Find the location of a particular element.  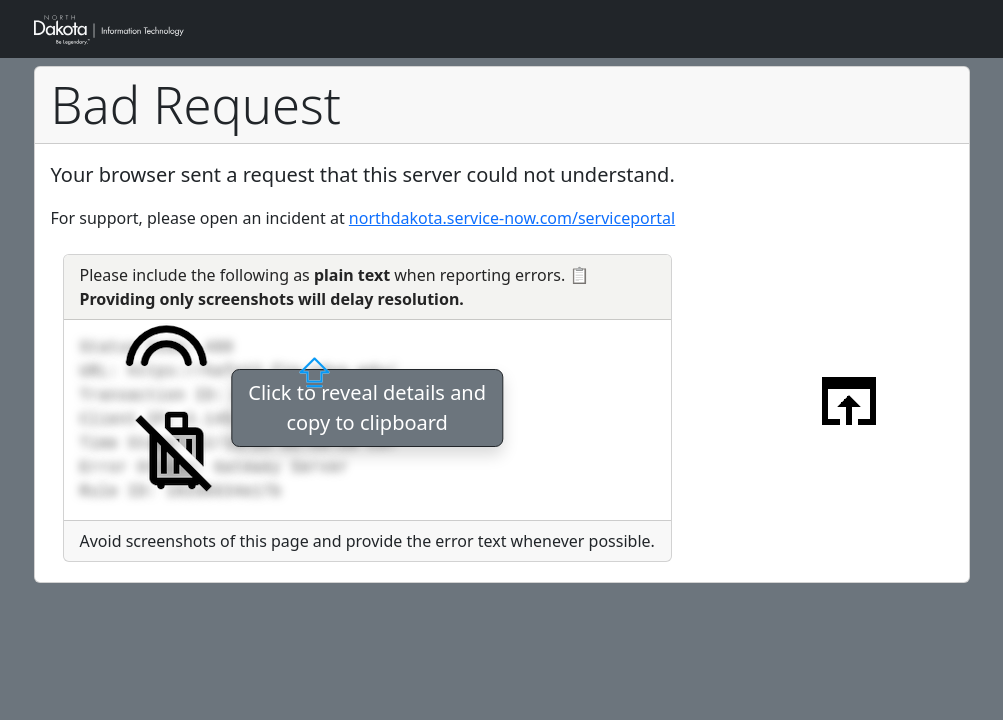

no luggage allowed in this area is located at coordinates (176, 450).